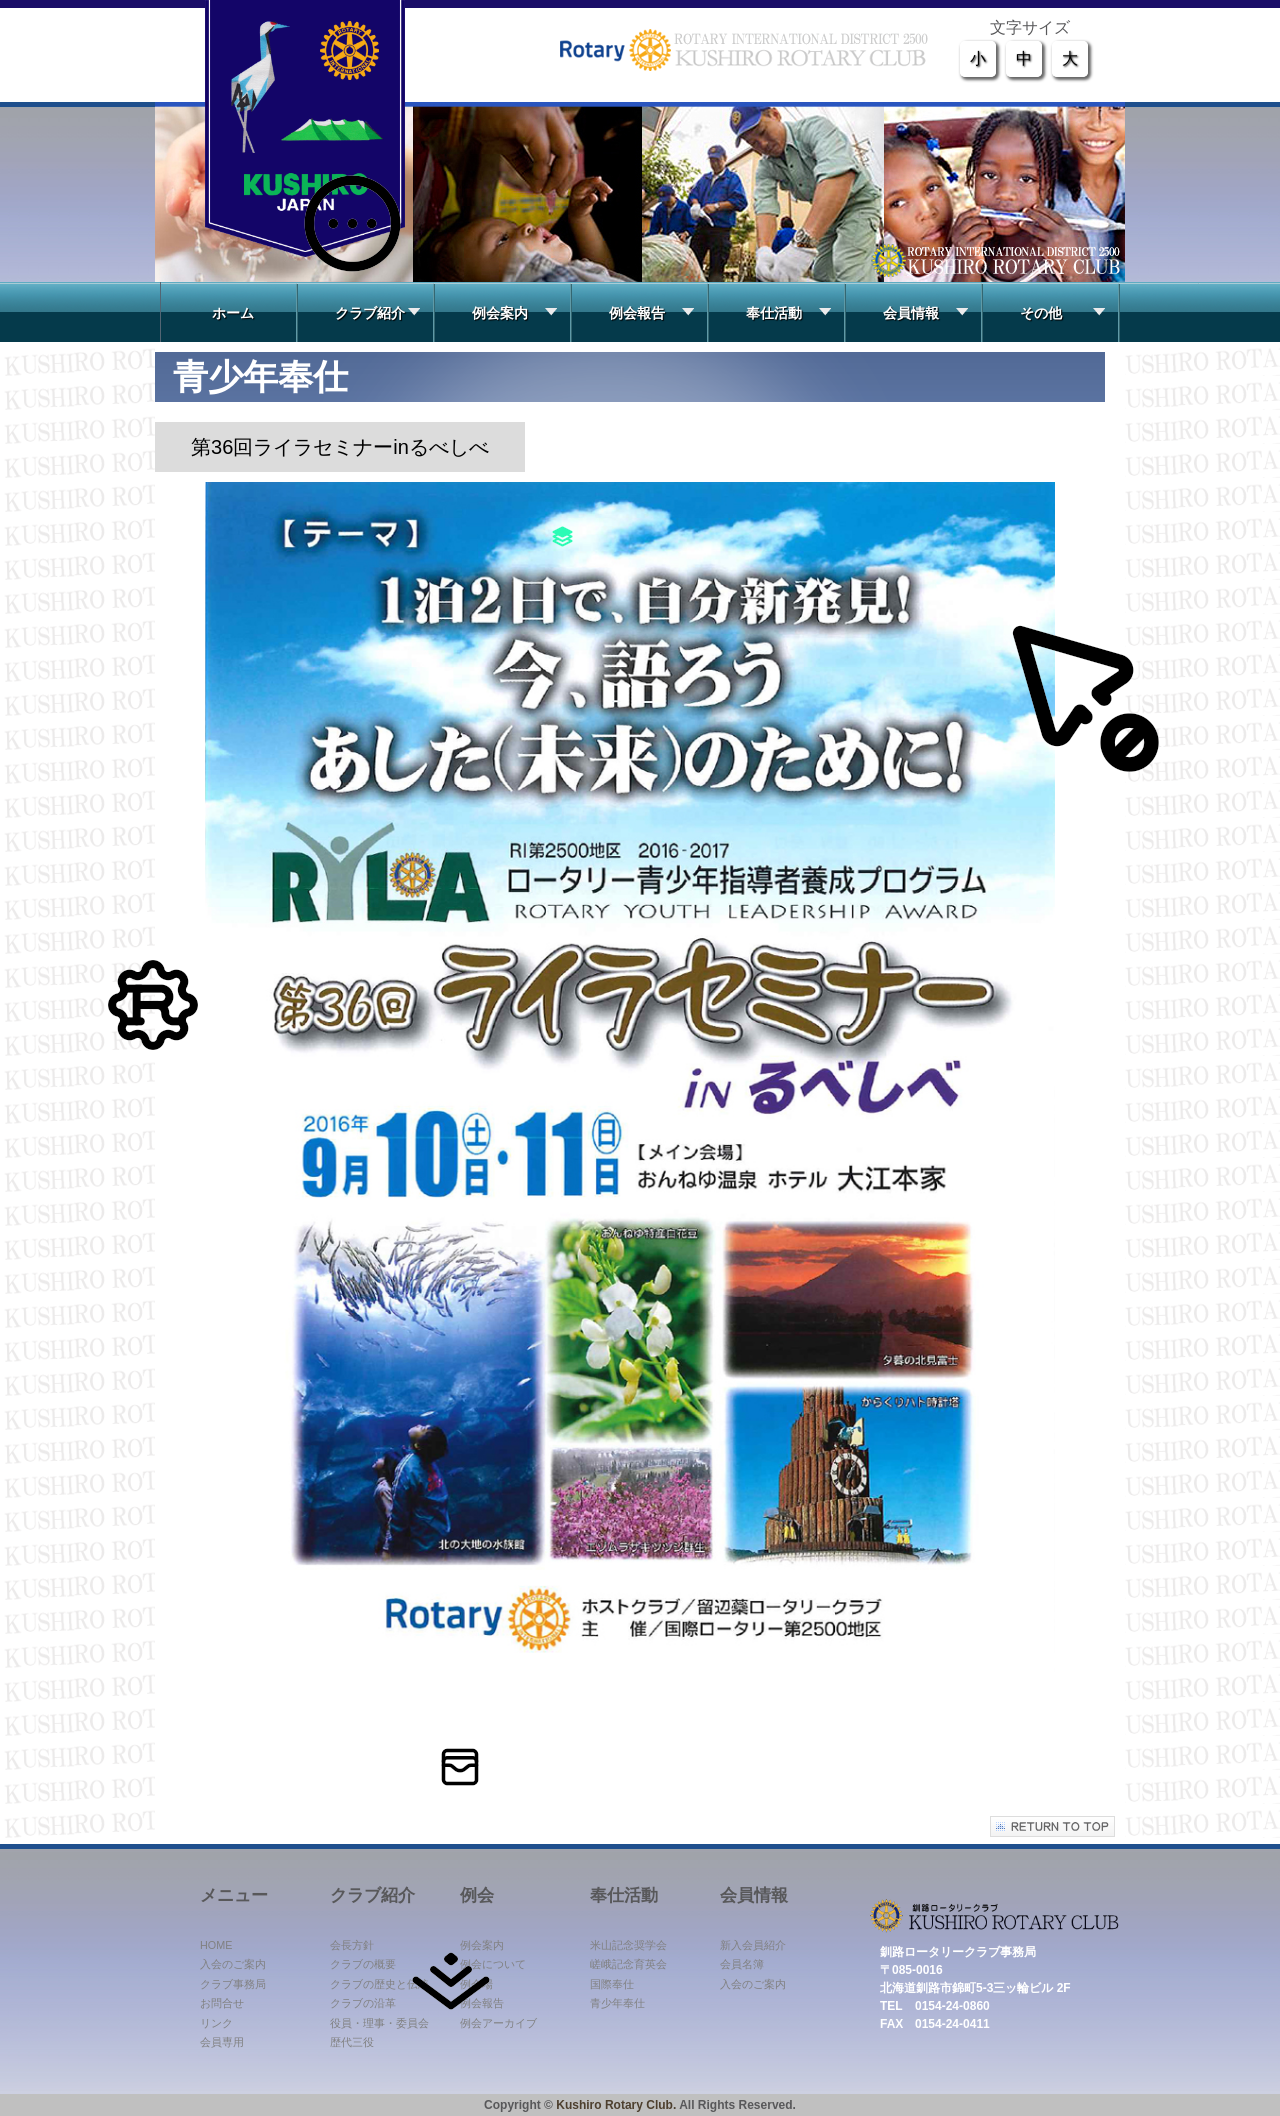 This screenshot has width=1280, height=2116. I want to click on juejin developer community logo, so click(451, 1980).